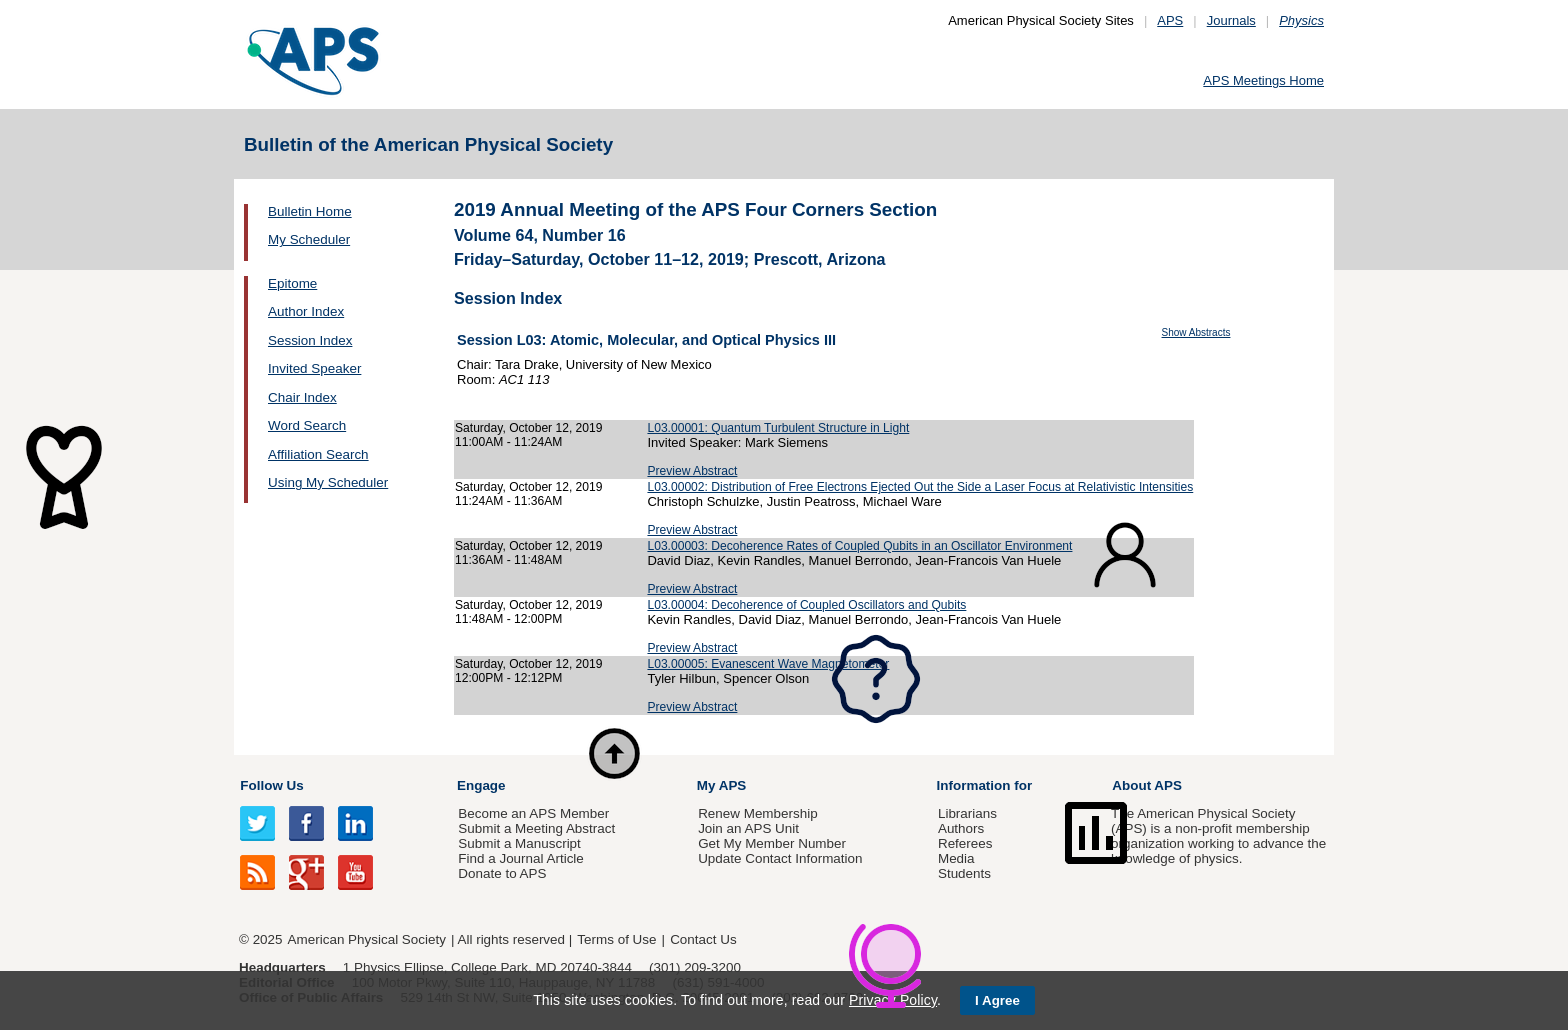  I want to click on upload a file or content, so click(614, 753).